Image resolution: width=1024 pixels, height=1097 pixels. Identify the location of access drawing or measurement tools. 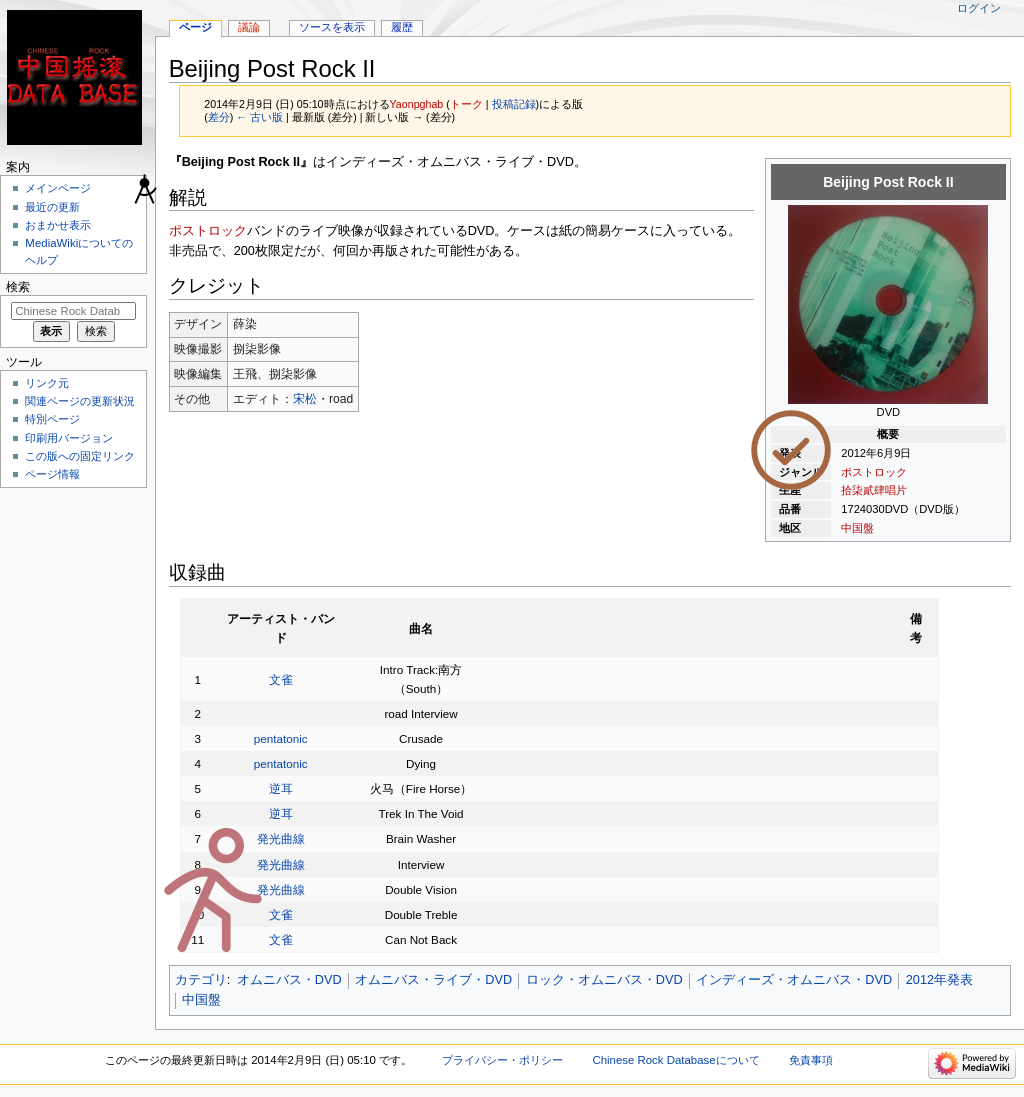
(144, 189).